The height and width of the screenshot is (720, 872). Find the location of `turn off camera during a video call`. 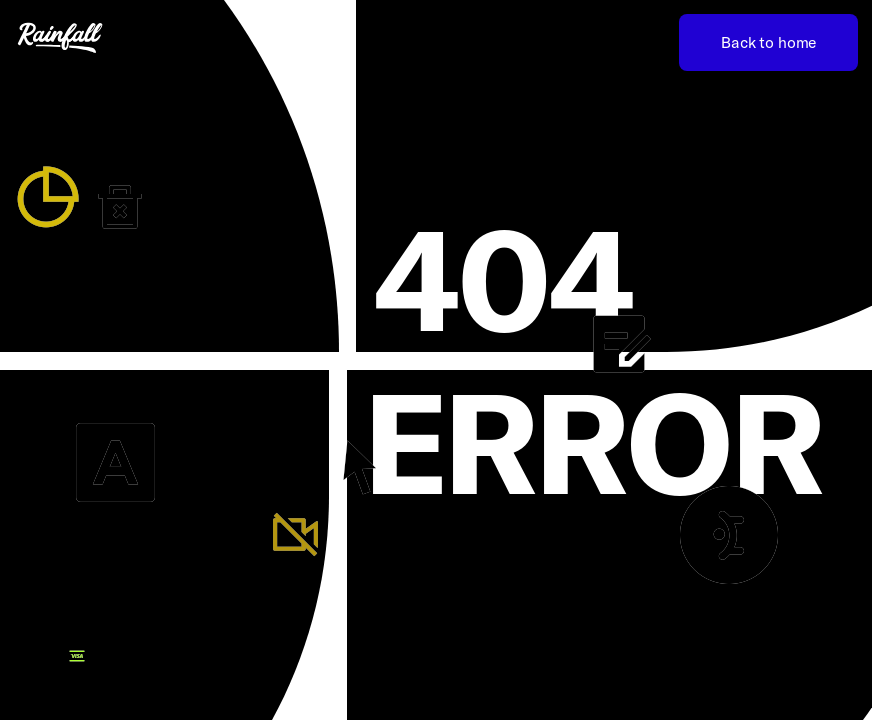

turn off camera during a video call is located at coordinates (295, 534).